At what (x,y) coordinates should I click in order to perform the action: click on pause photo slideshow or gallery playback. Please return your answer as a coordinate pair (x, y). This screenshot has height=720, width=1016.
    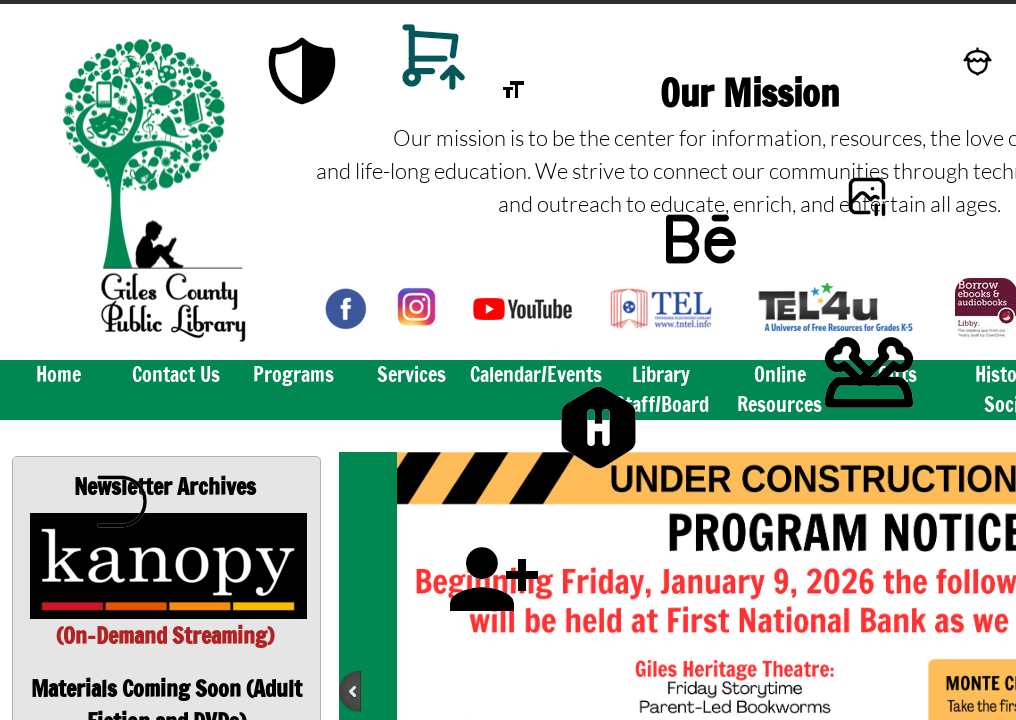
    Looking at the image, I should click on (867, 196).